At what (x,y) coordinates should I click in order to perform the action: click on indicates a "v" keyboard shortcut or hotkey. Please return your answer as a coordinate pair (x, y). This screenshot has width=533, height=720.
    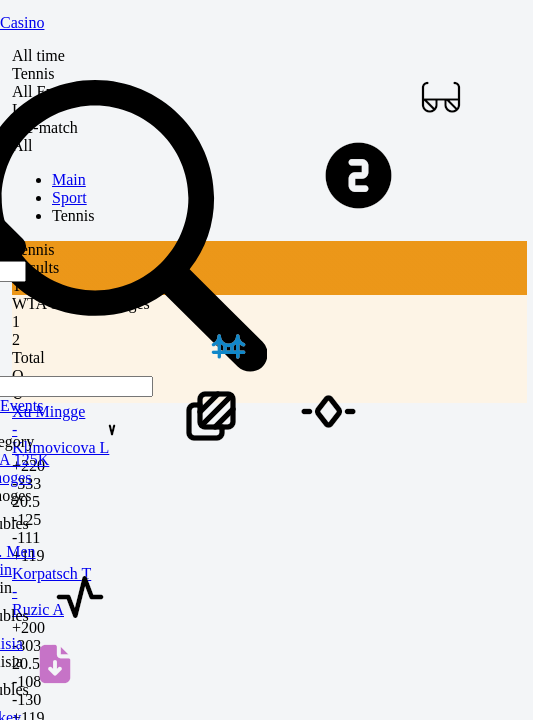
    Looking at the image, I should click on (112, 430).